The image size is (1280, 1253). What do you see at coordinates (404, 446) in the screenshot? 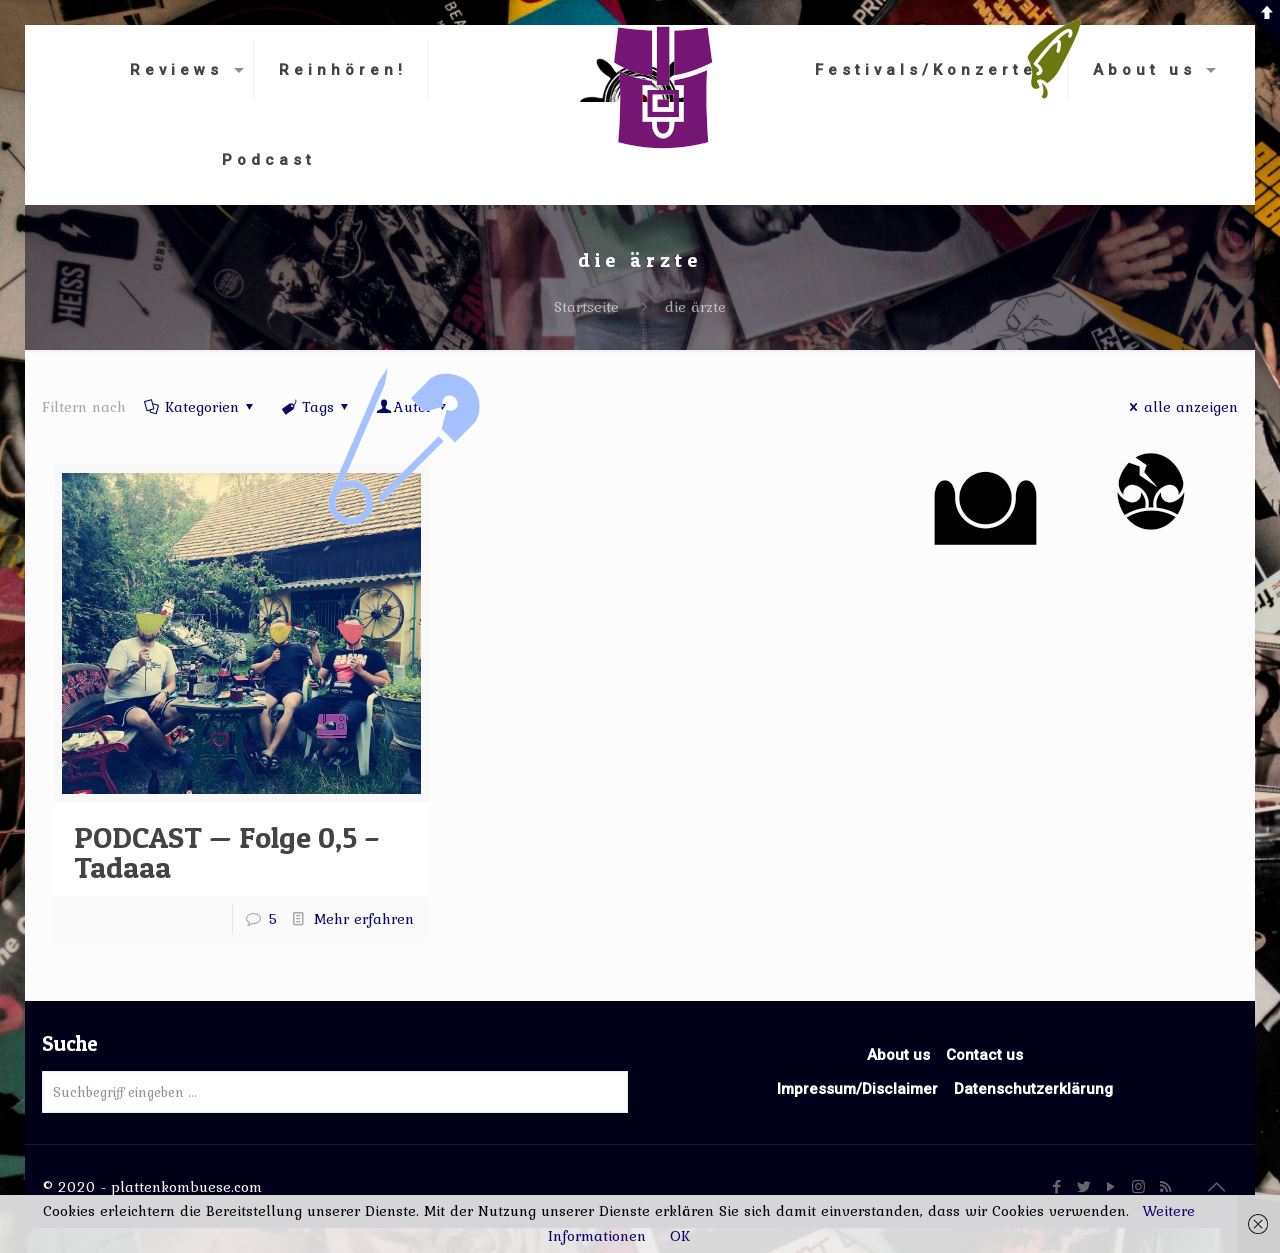
I see `safety pin tool or fastening option` at bounding box center [404, 446].